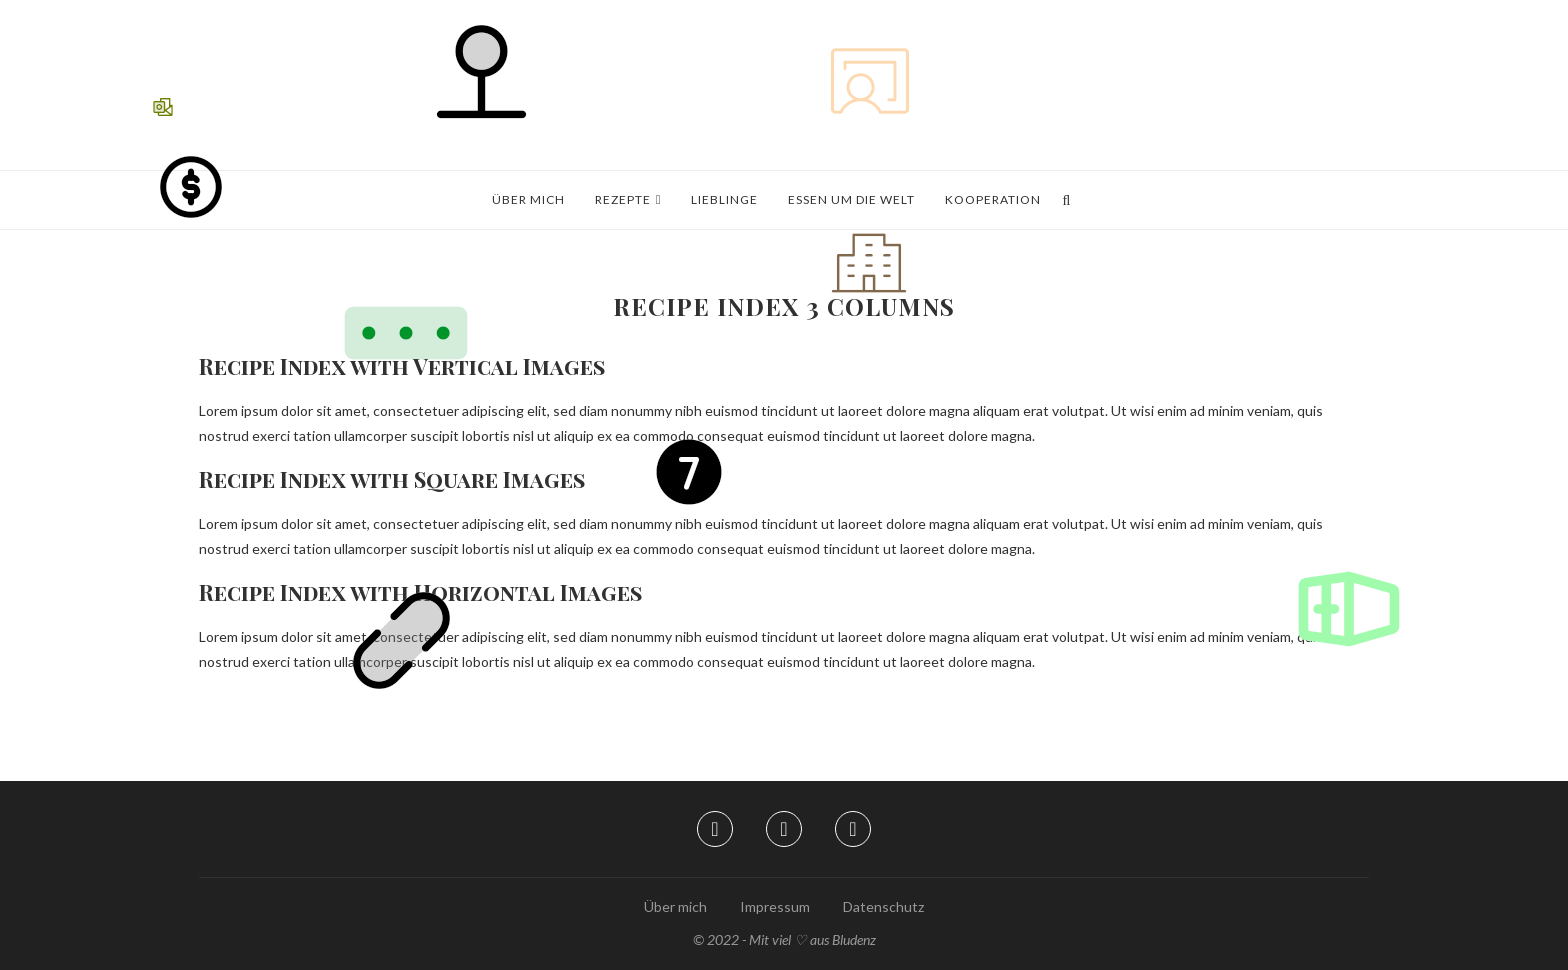 This screenshot has width=1568, height=970. Describe the element at coordinates (406, 333) in the screenshot. I see `open more options menu` at that location.